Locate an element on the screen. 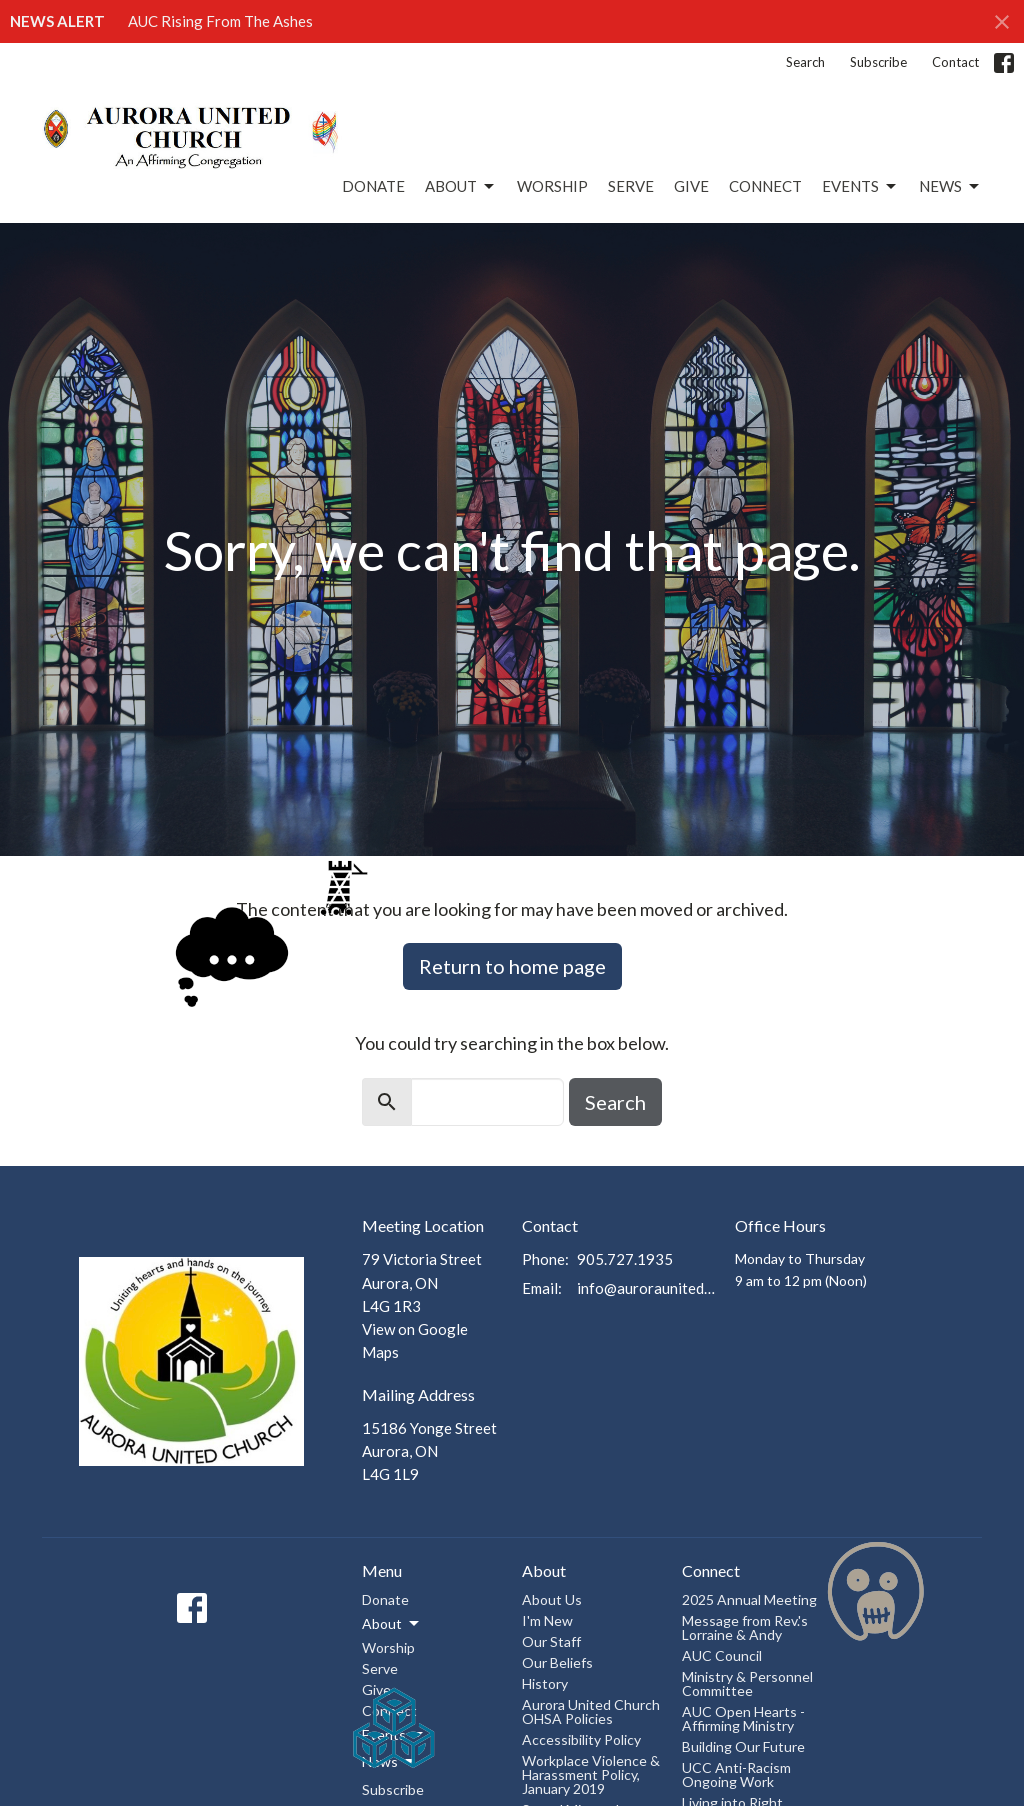 This screenshot has height=1806, width=1024. access 3D modeling or building tools is located at coordinates (393, 1727).